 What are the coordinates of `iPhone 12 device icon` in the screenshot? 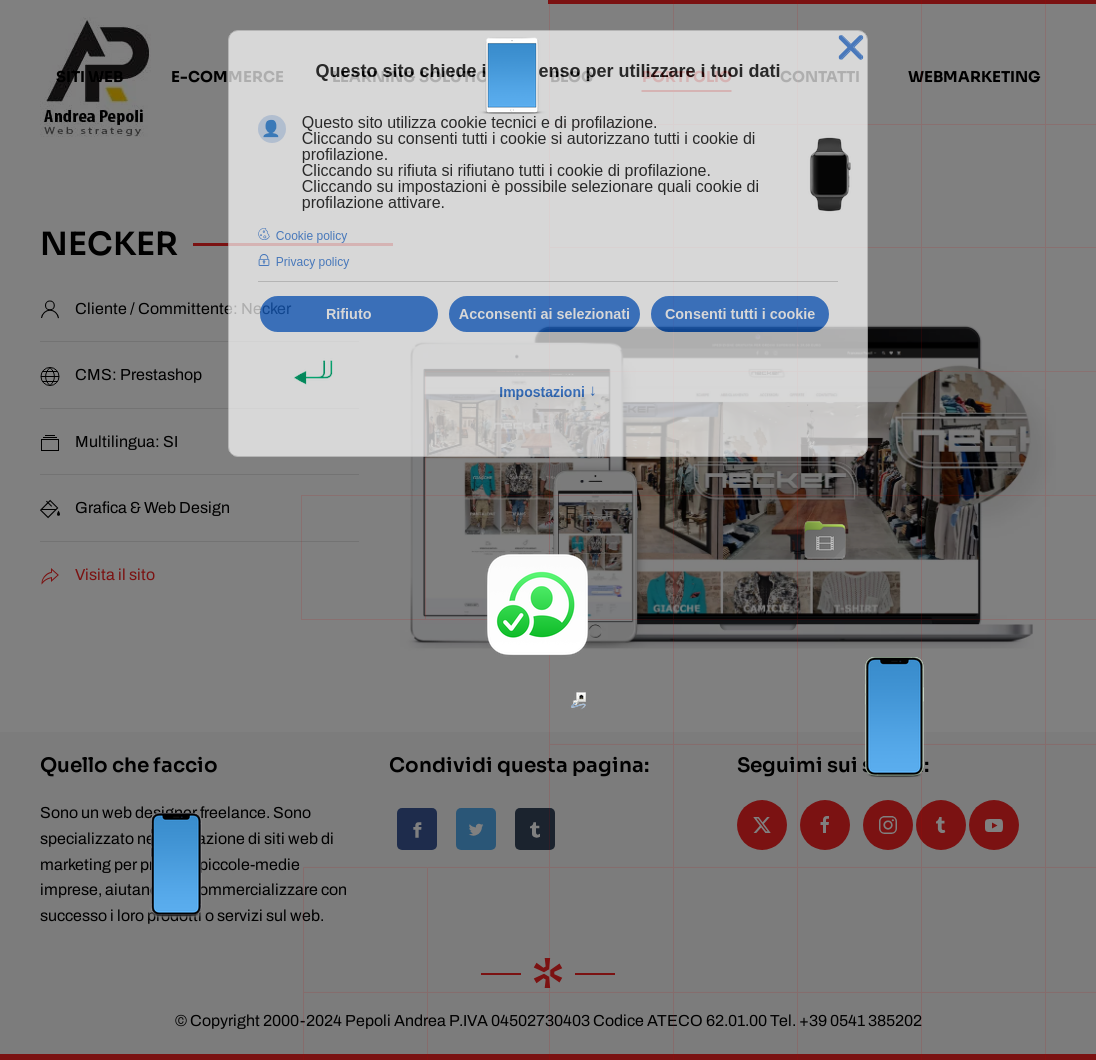 It's located at (894, 718).